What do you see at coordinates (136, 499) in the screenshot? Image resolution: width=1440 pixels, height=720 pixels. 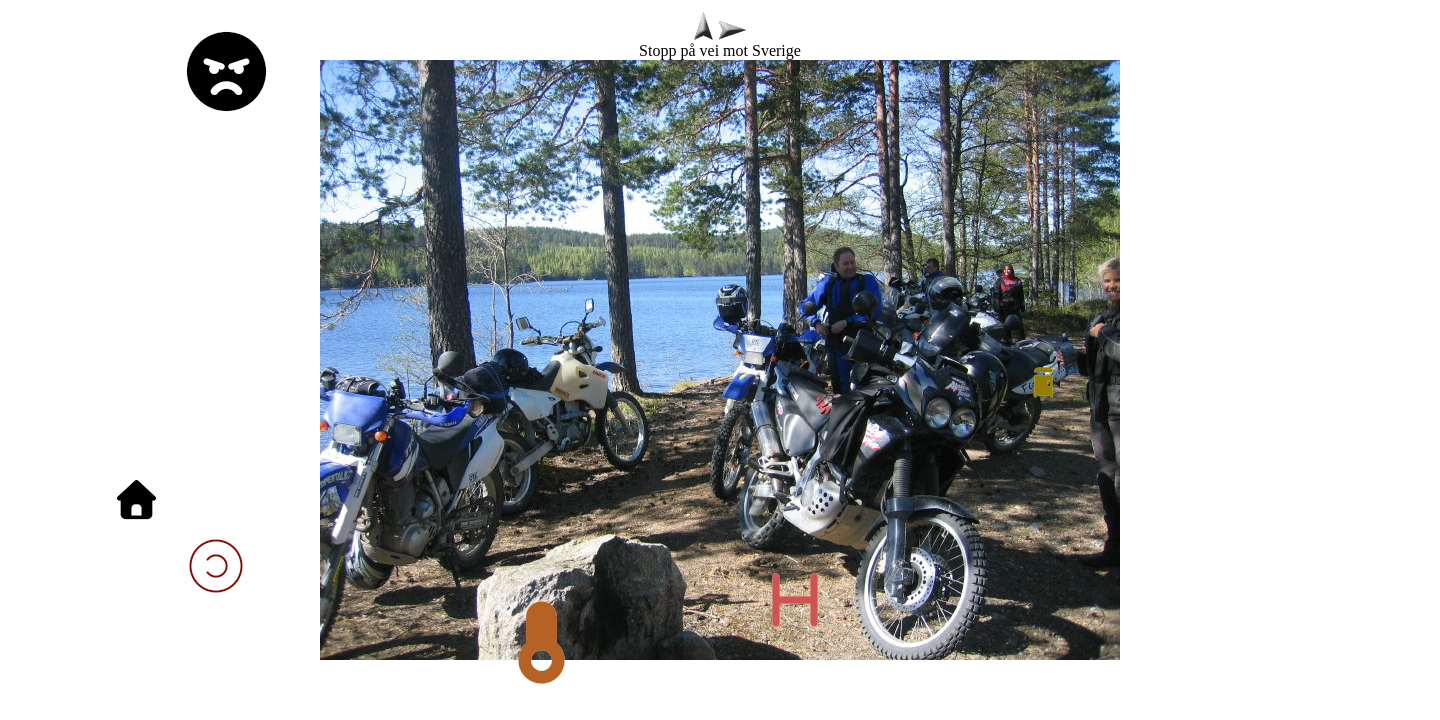 I see `navigate to home screen` at bounding box center [136, 499].